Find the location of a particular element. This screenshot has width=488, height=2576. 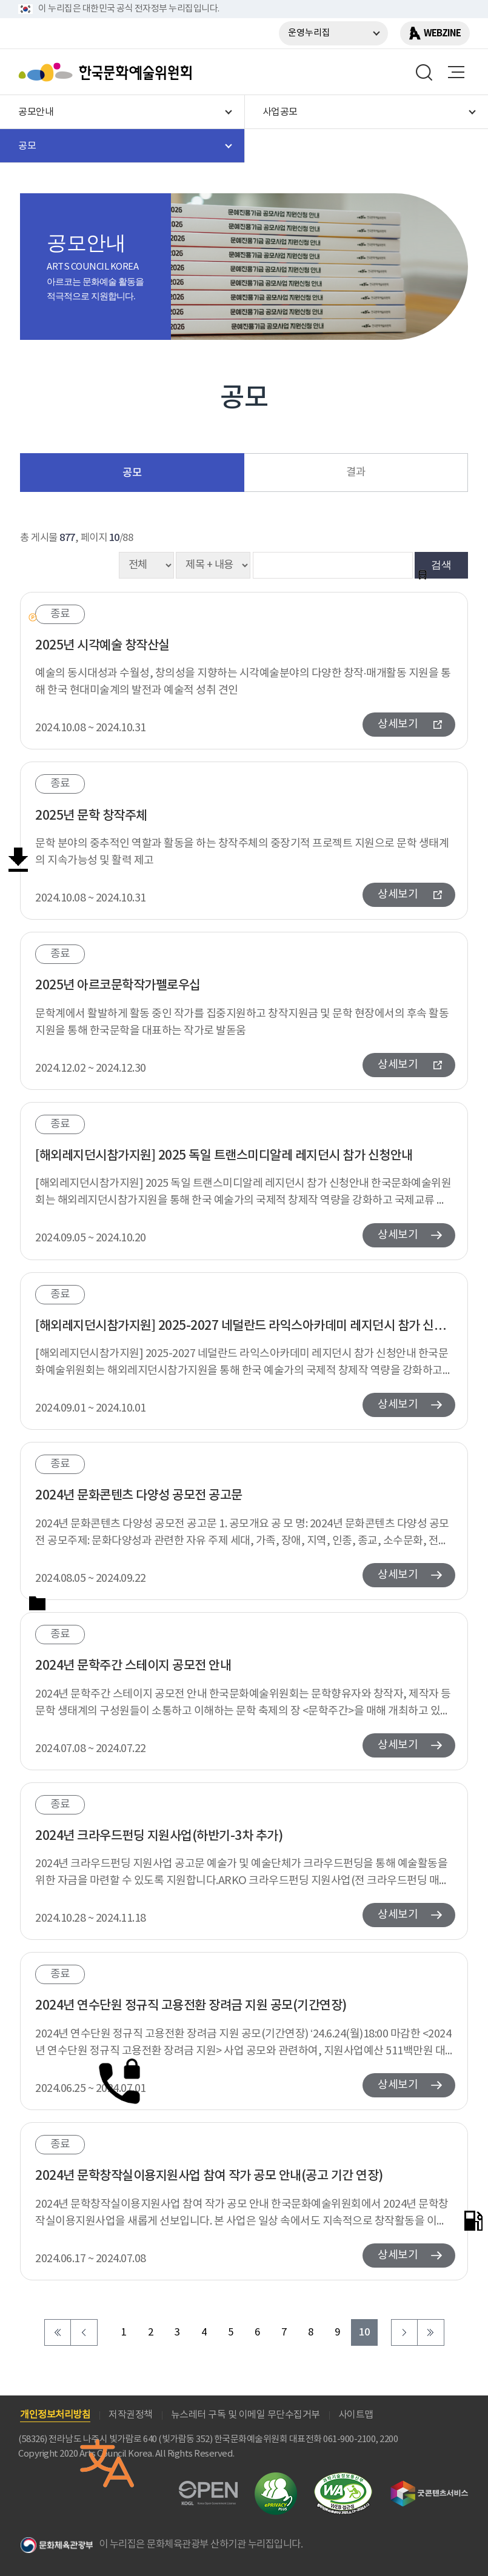

indicates phone or call features are locked is located at coordinates (119, 2083).